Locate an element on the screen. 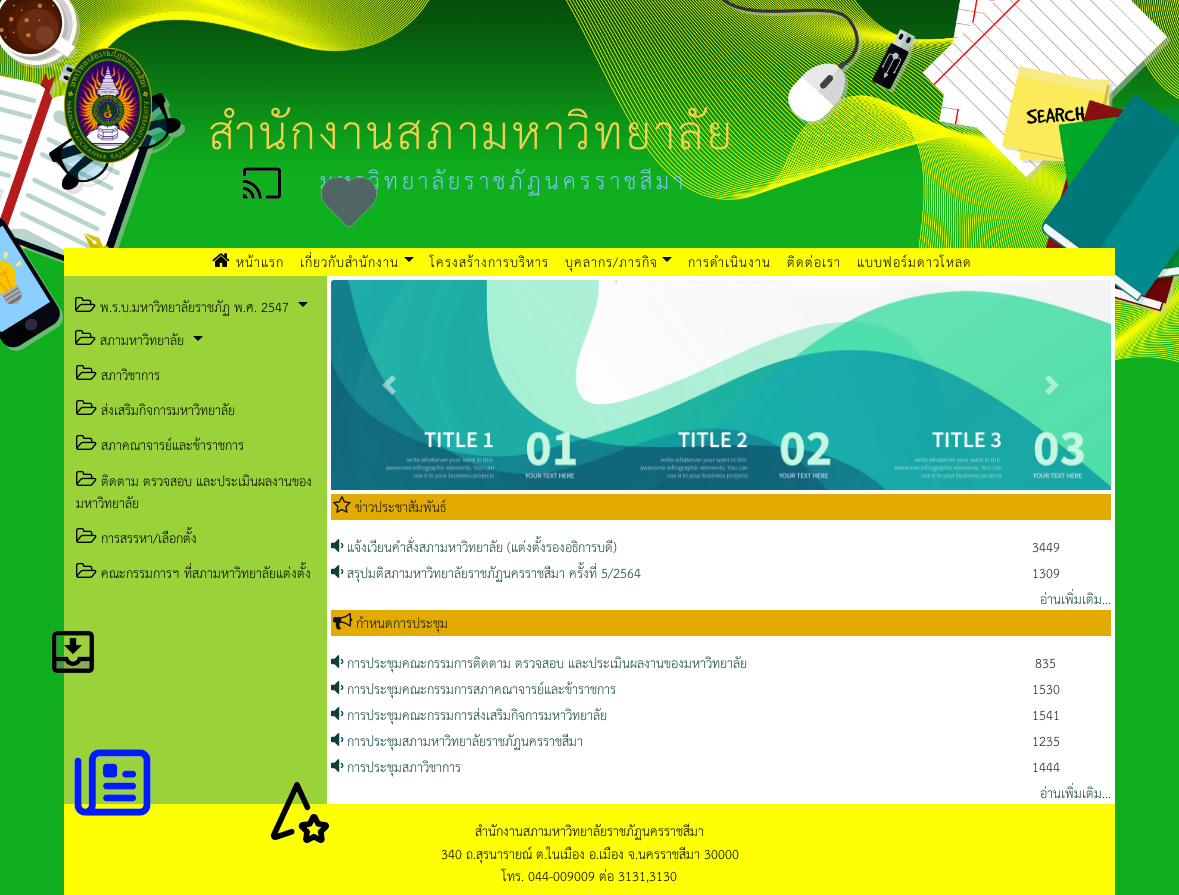 This screenshot has width=1179, height=895. add to favorites is located at coordinates (349, 202).